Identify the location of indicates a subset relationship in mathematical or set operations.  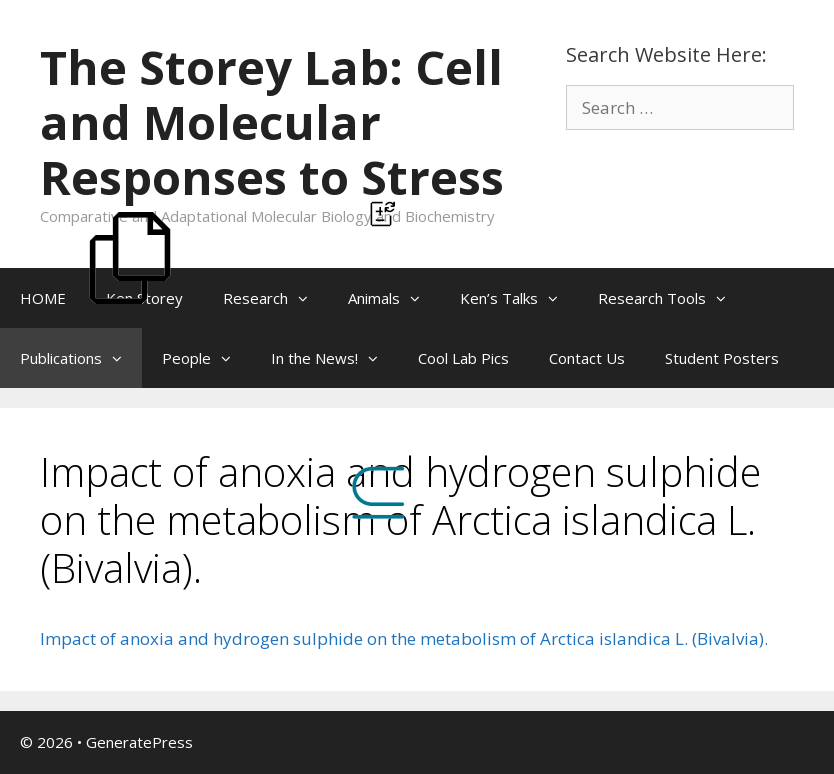
(379, 491).